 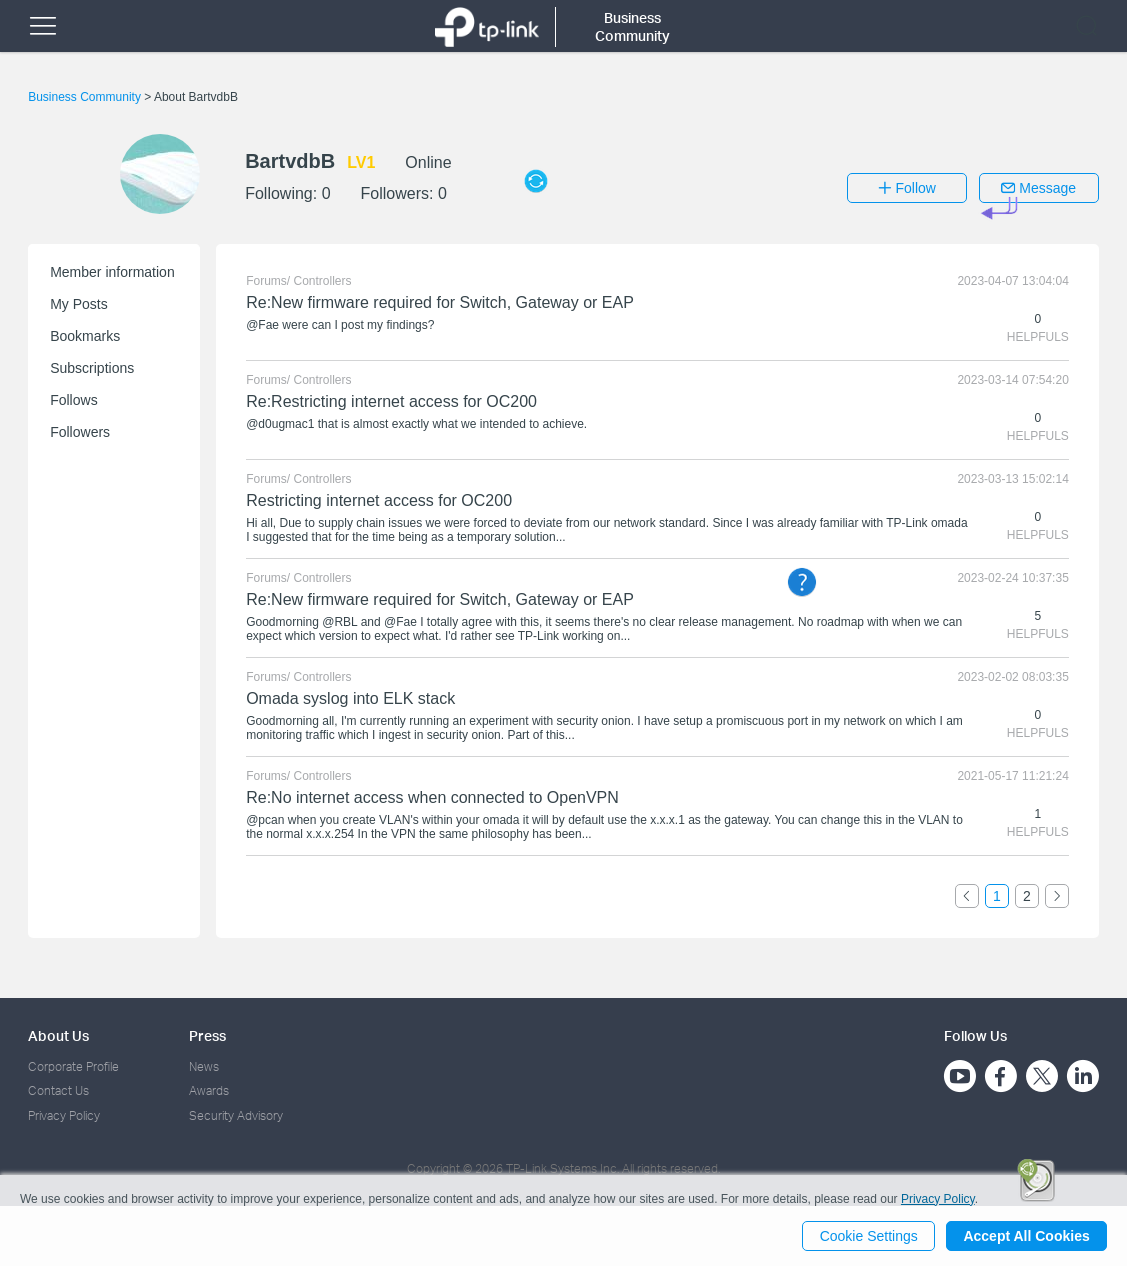 I want to click on indicates file is currently syncing with Insync, so click(x=536, y=181).